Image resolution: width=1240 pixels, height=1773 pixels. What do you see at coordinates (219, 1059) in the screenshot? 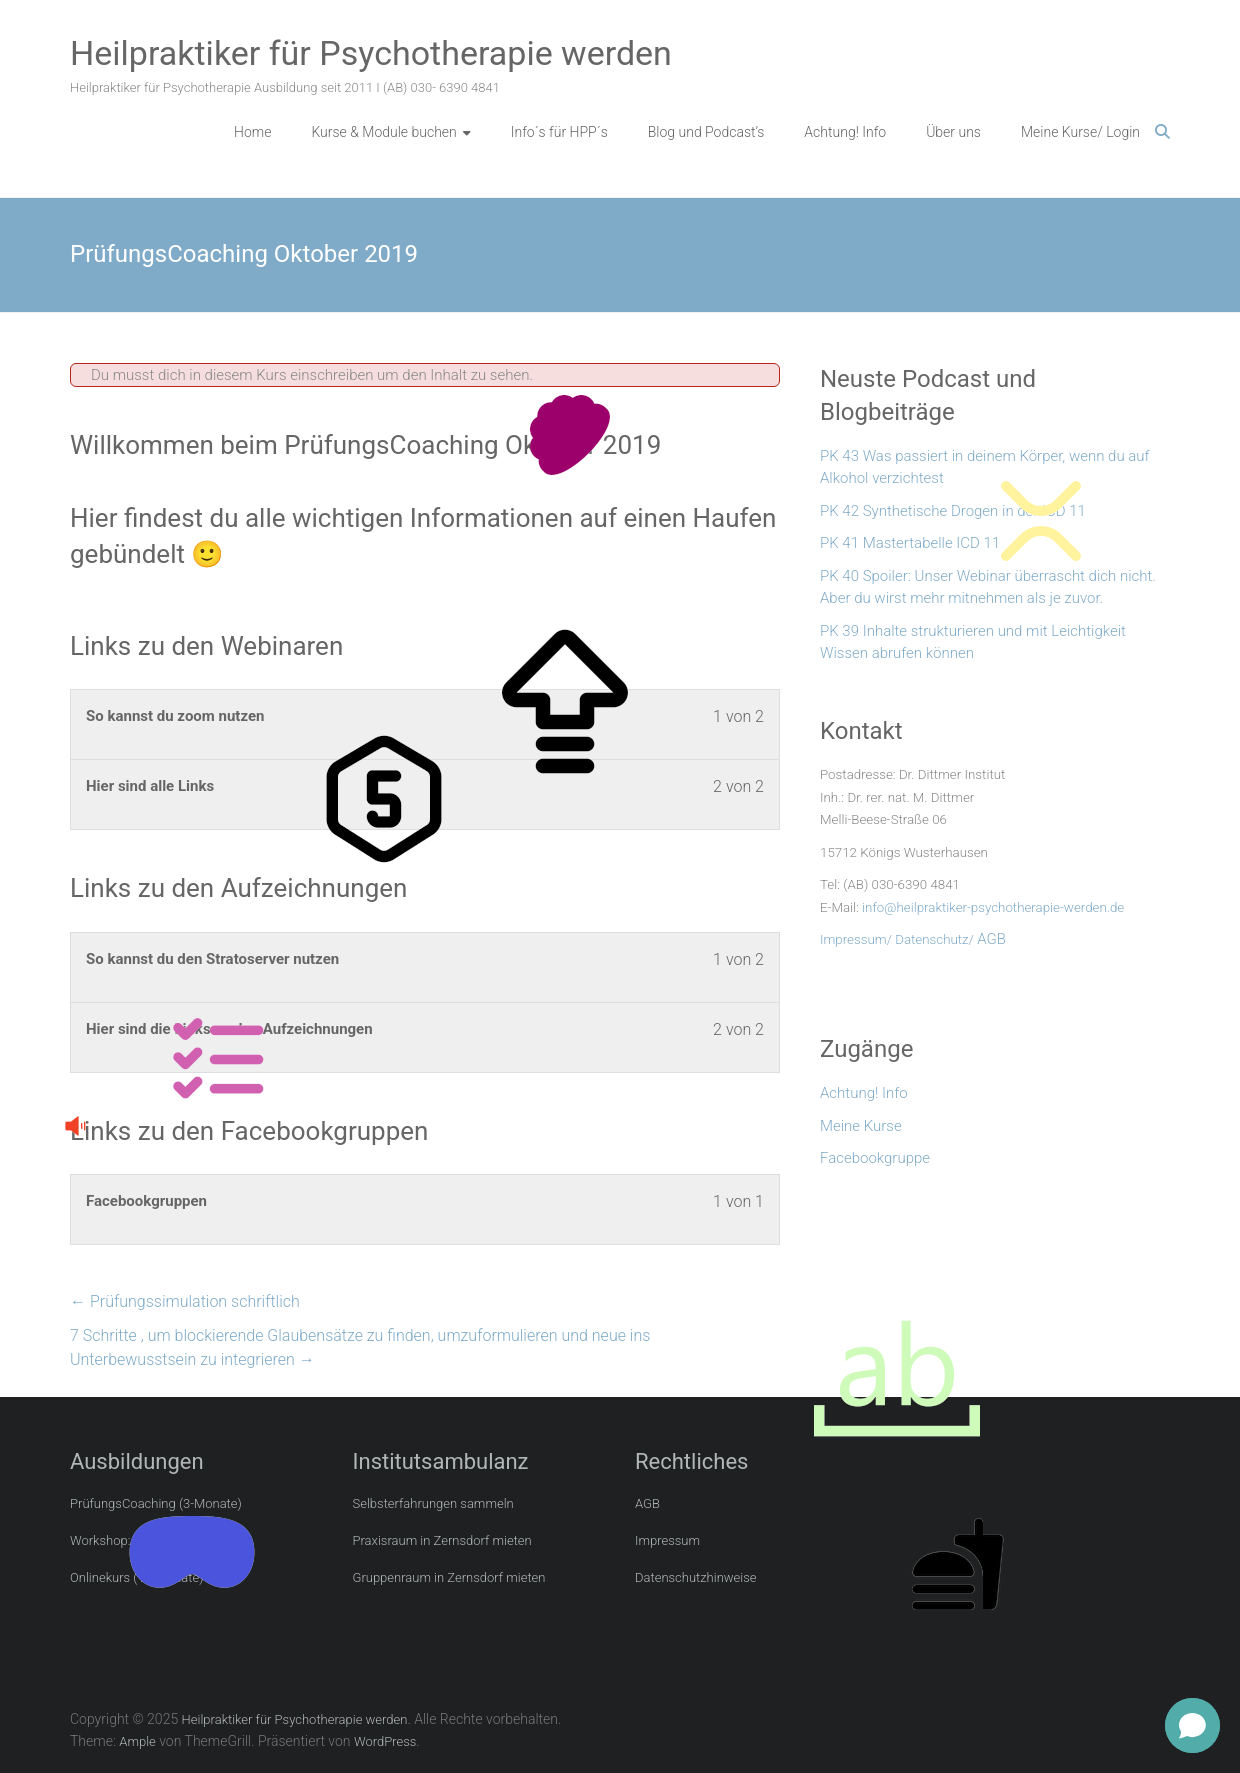
I see `view completed tasks` at bounding box center [219, 1059].